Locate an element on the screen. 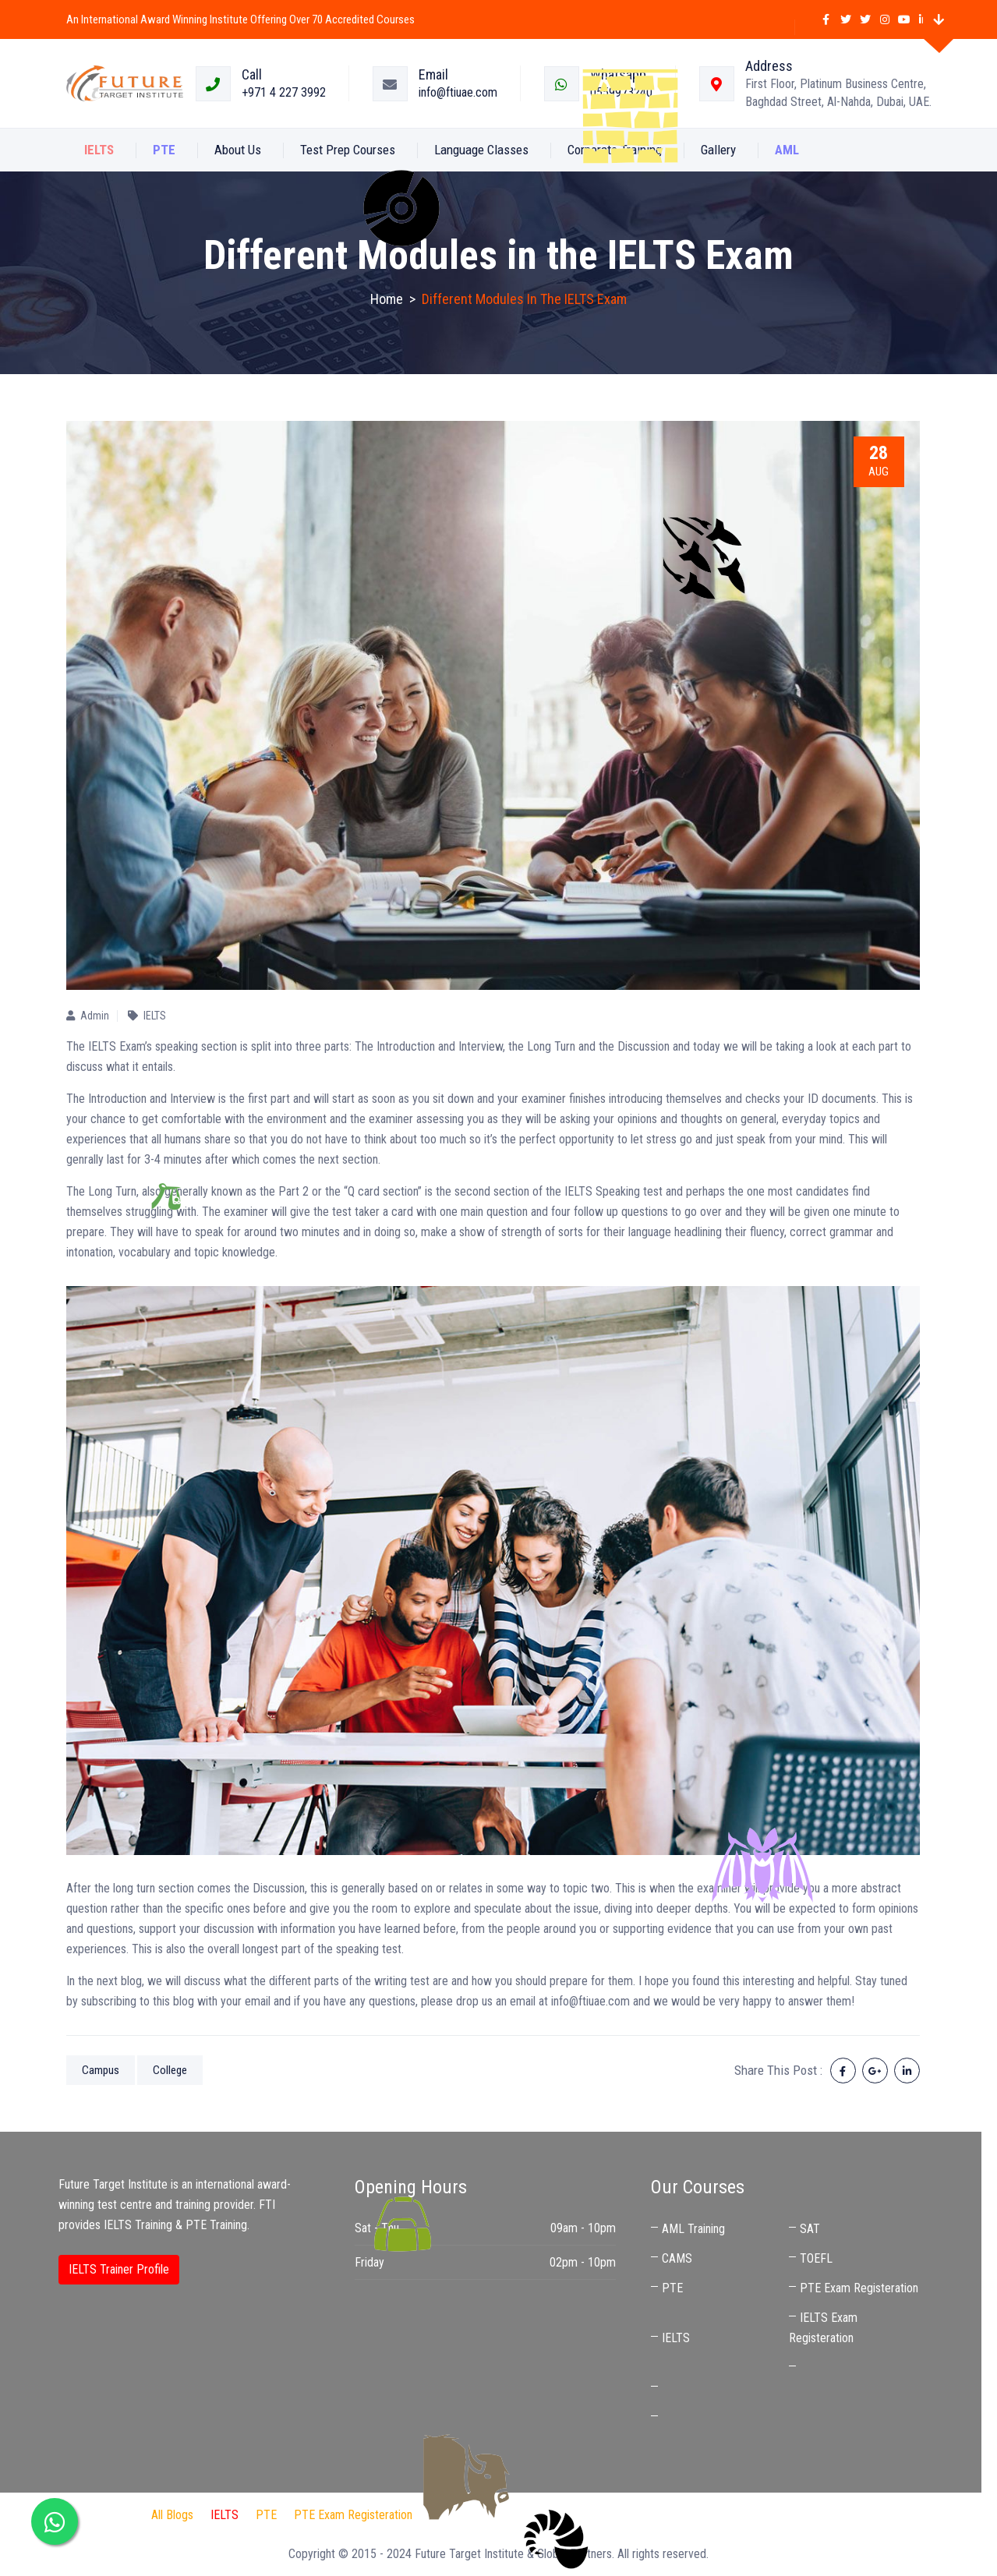 The height and width of the screenshot is (2576, 997). access gym or fitness features is located at coordinates (402, 2224).